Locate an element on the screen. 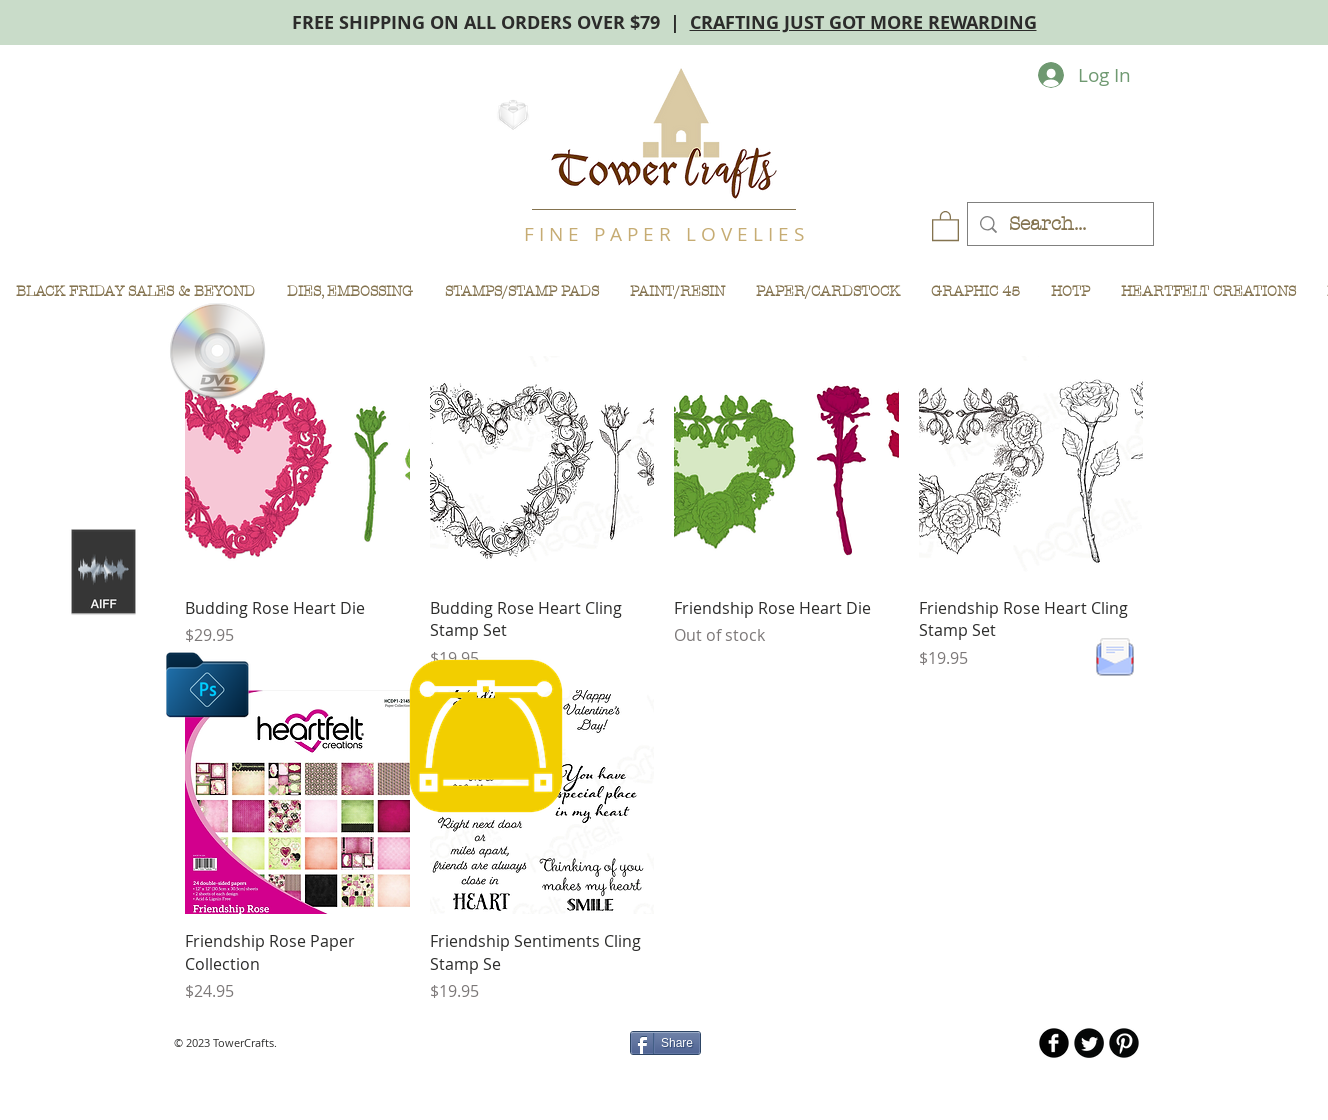  access DVD drive or optical disc contents is located at coordinates (217, 352).